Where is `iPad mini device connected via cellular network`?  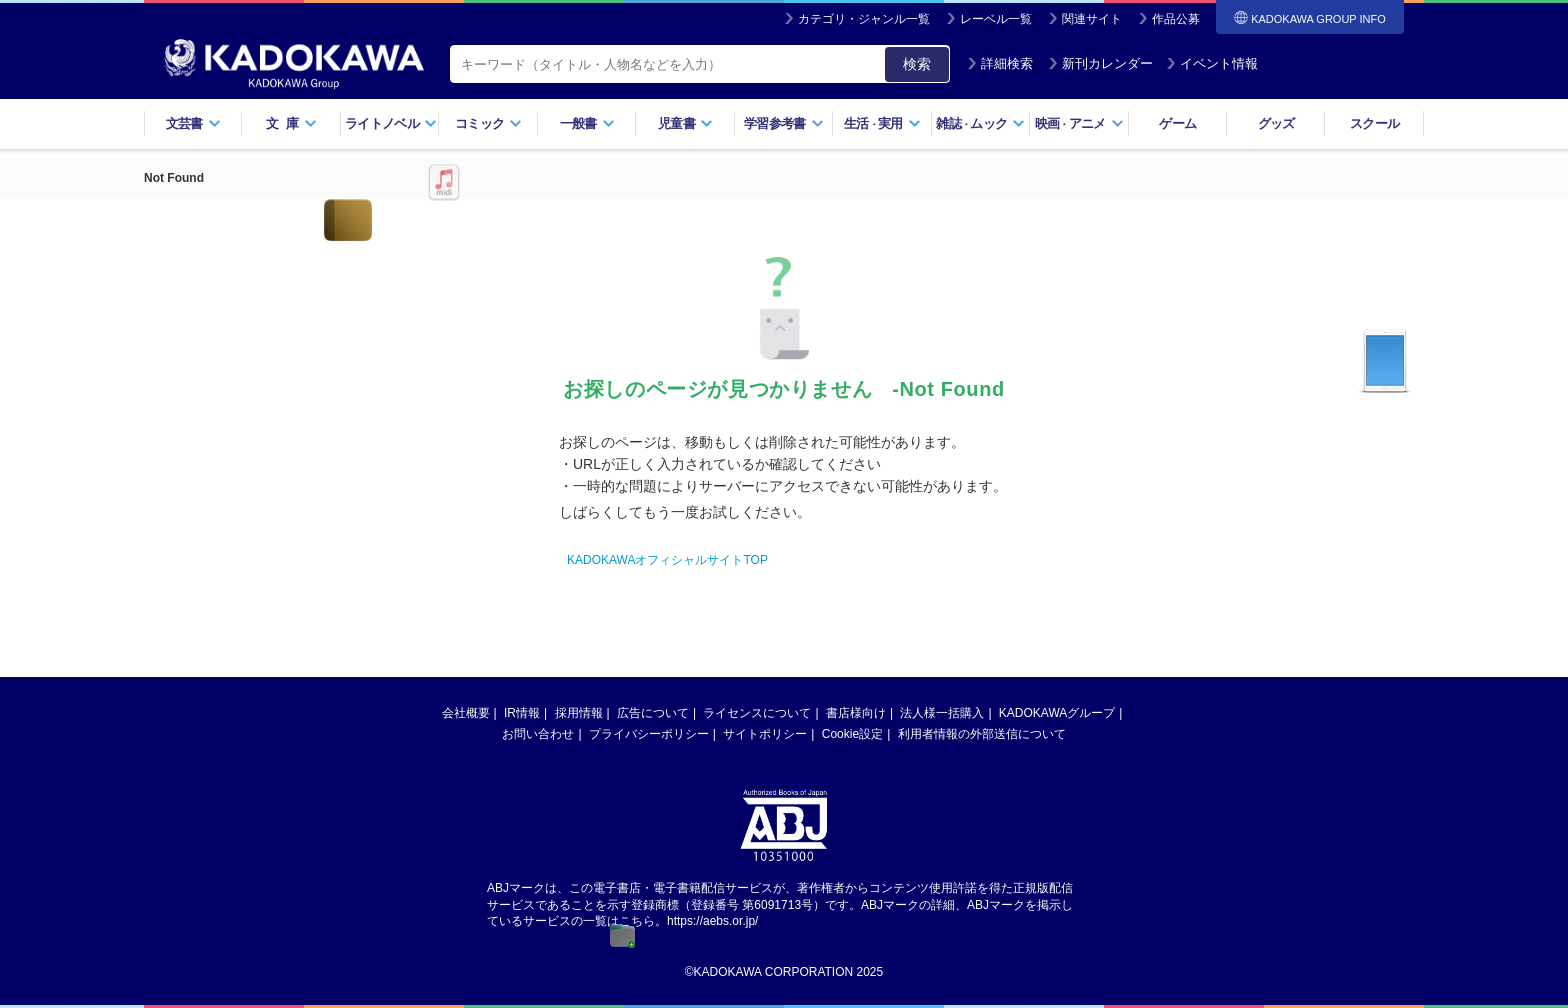 iPad mini device connected via cellular network is located at coordinates (1385, 355).